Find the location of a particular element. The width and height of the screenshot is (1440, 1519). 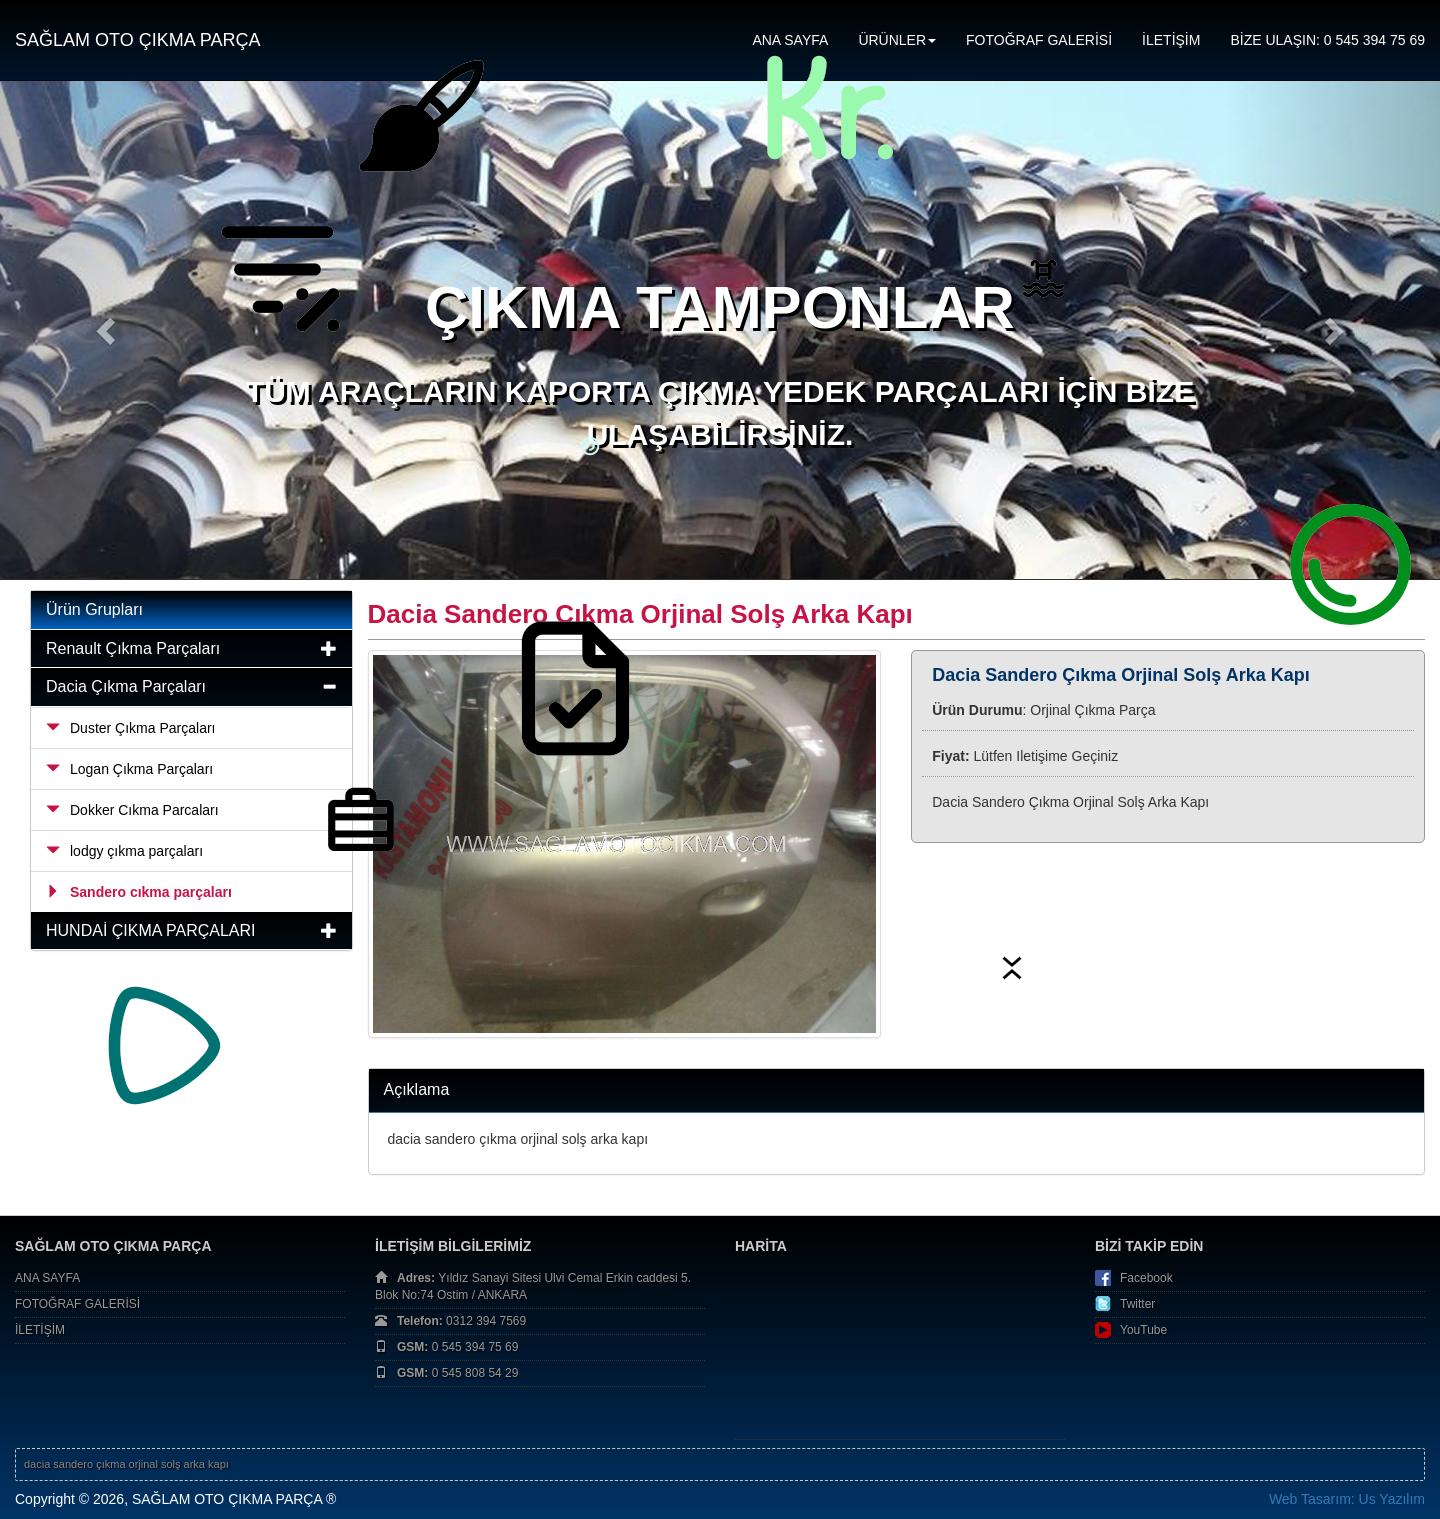

access work or business-related files is located at coordinates (361, 823).